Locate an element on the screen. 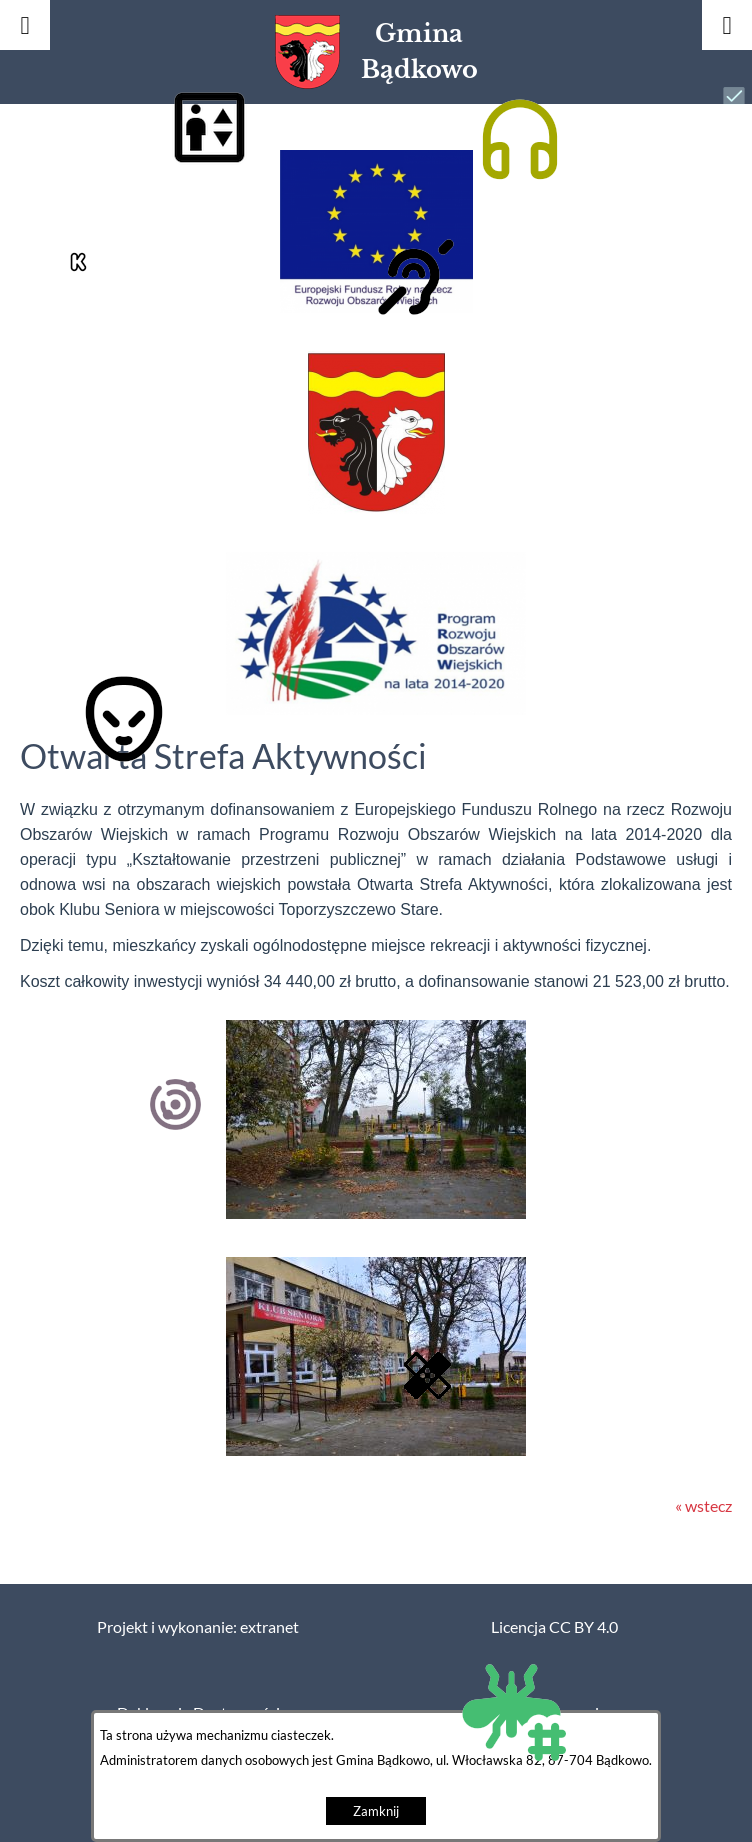  link to Kickstarter profile or campaign is located at coordinates (78, 262).